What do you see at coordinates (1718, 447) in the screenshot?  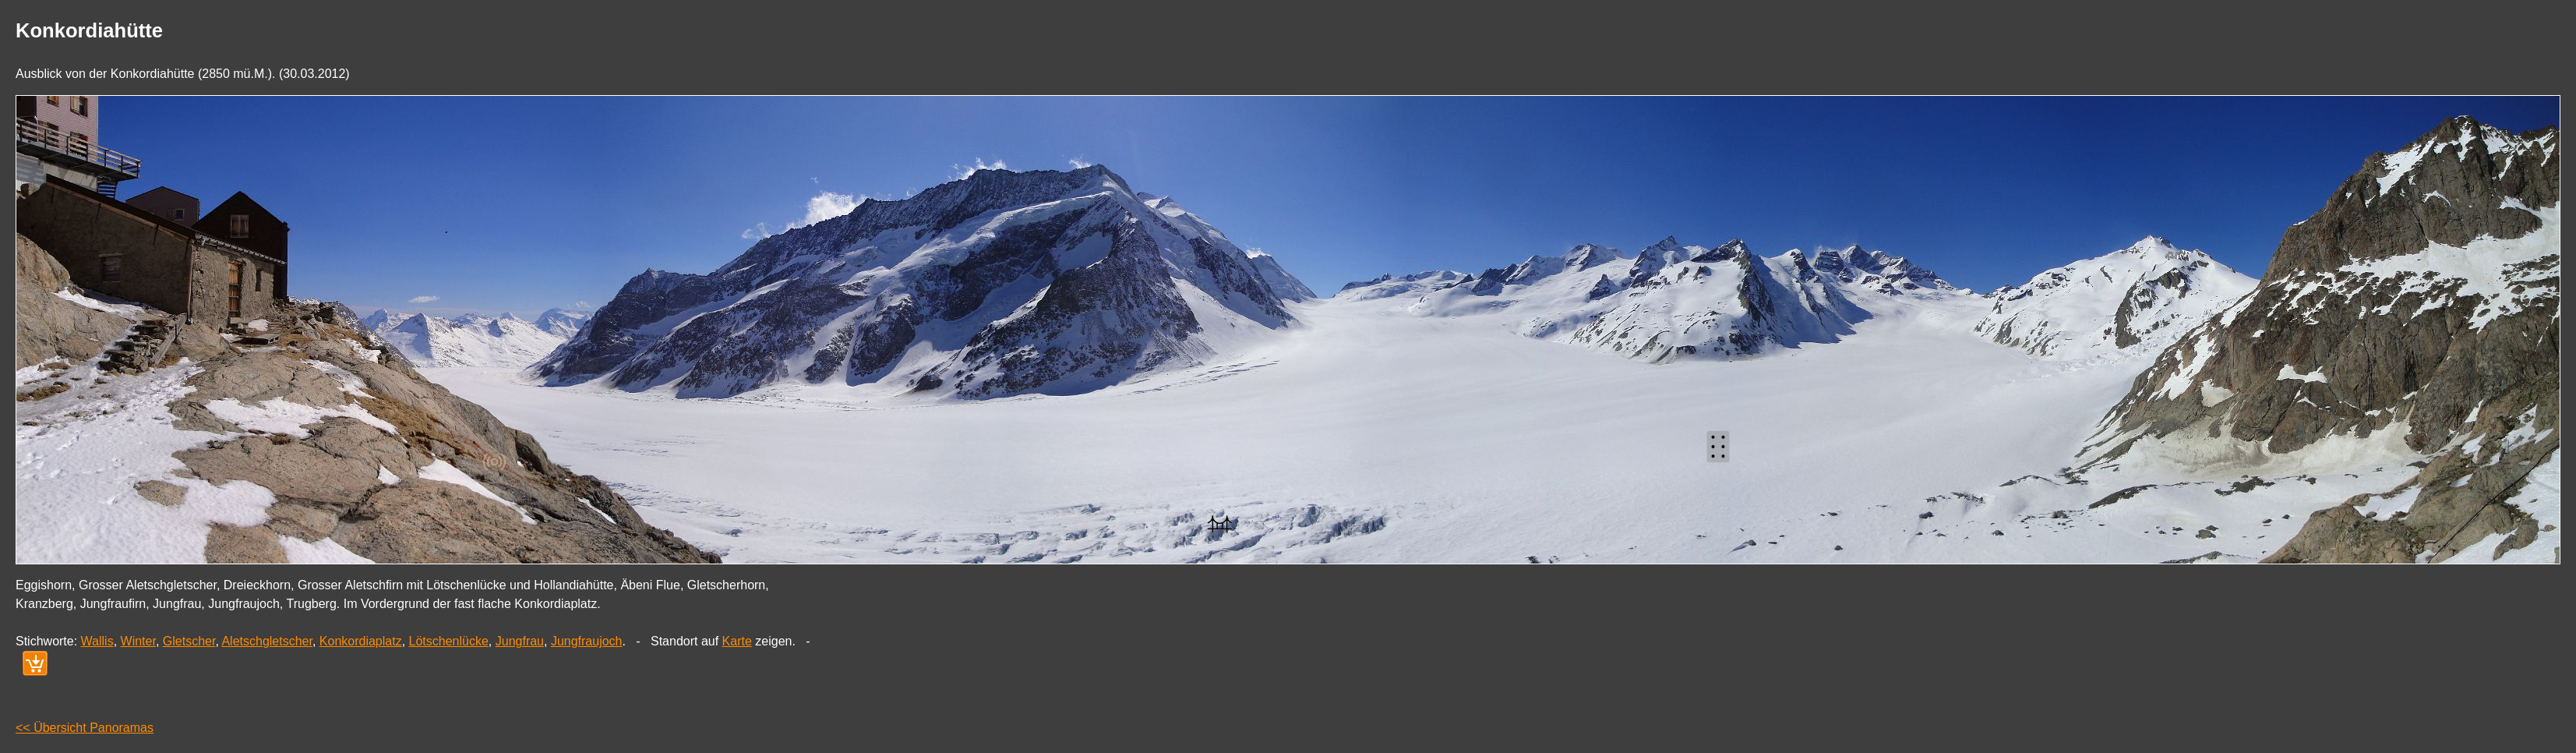 I see `drag to reorder items in a list` at bounding box center [1718, 447].